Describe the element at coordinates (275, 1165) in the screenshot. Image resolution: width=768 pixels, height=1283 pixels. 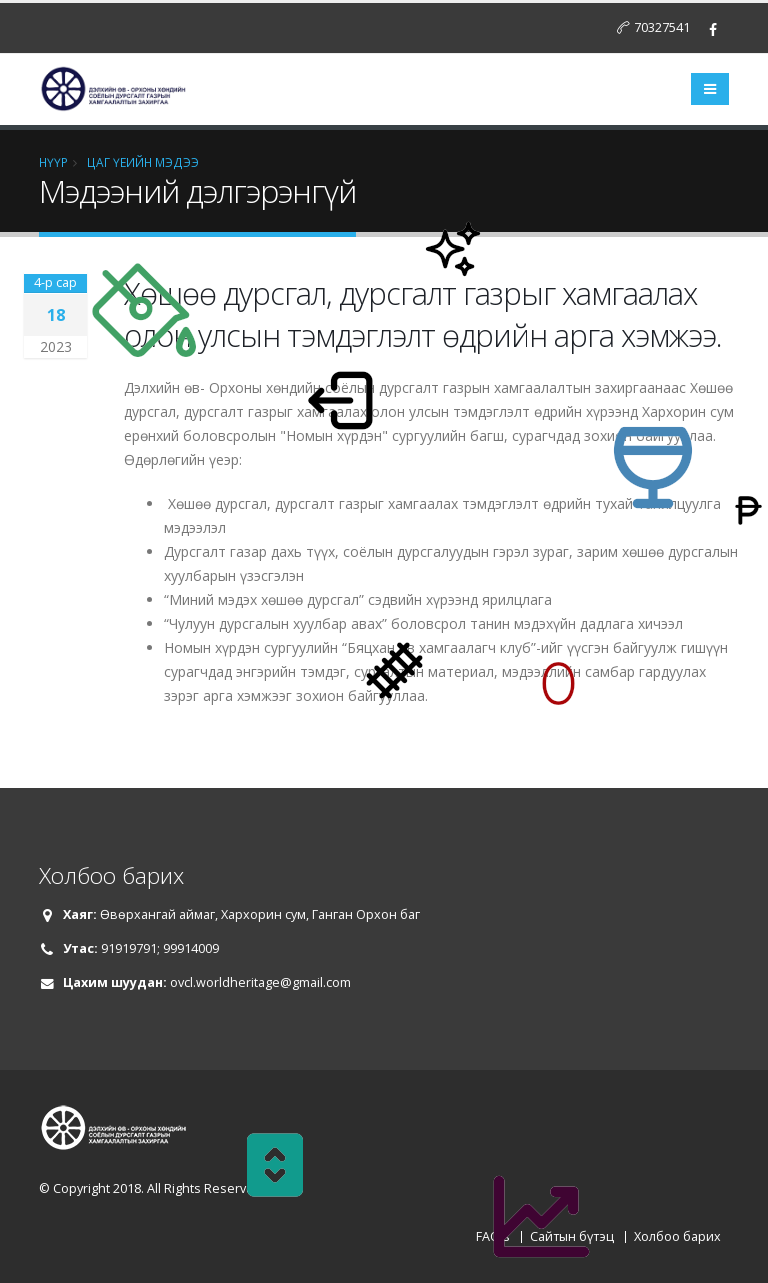
I see `access elevator controls or floor selection` at that location.